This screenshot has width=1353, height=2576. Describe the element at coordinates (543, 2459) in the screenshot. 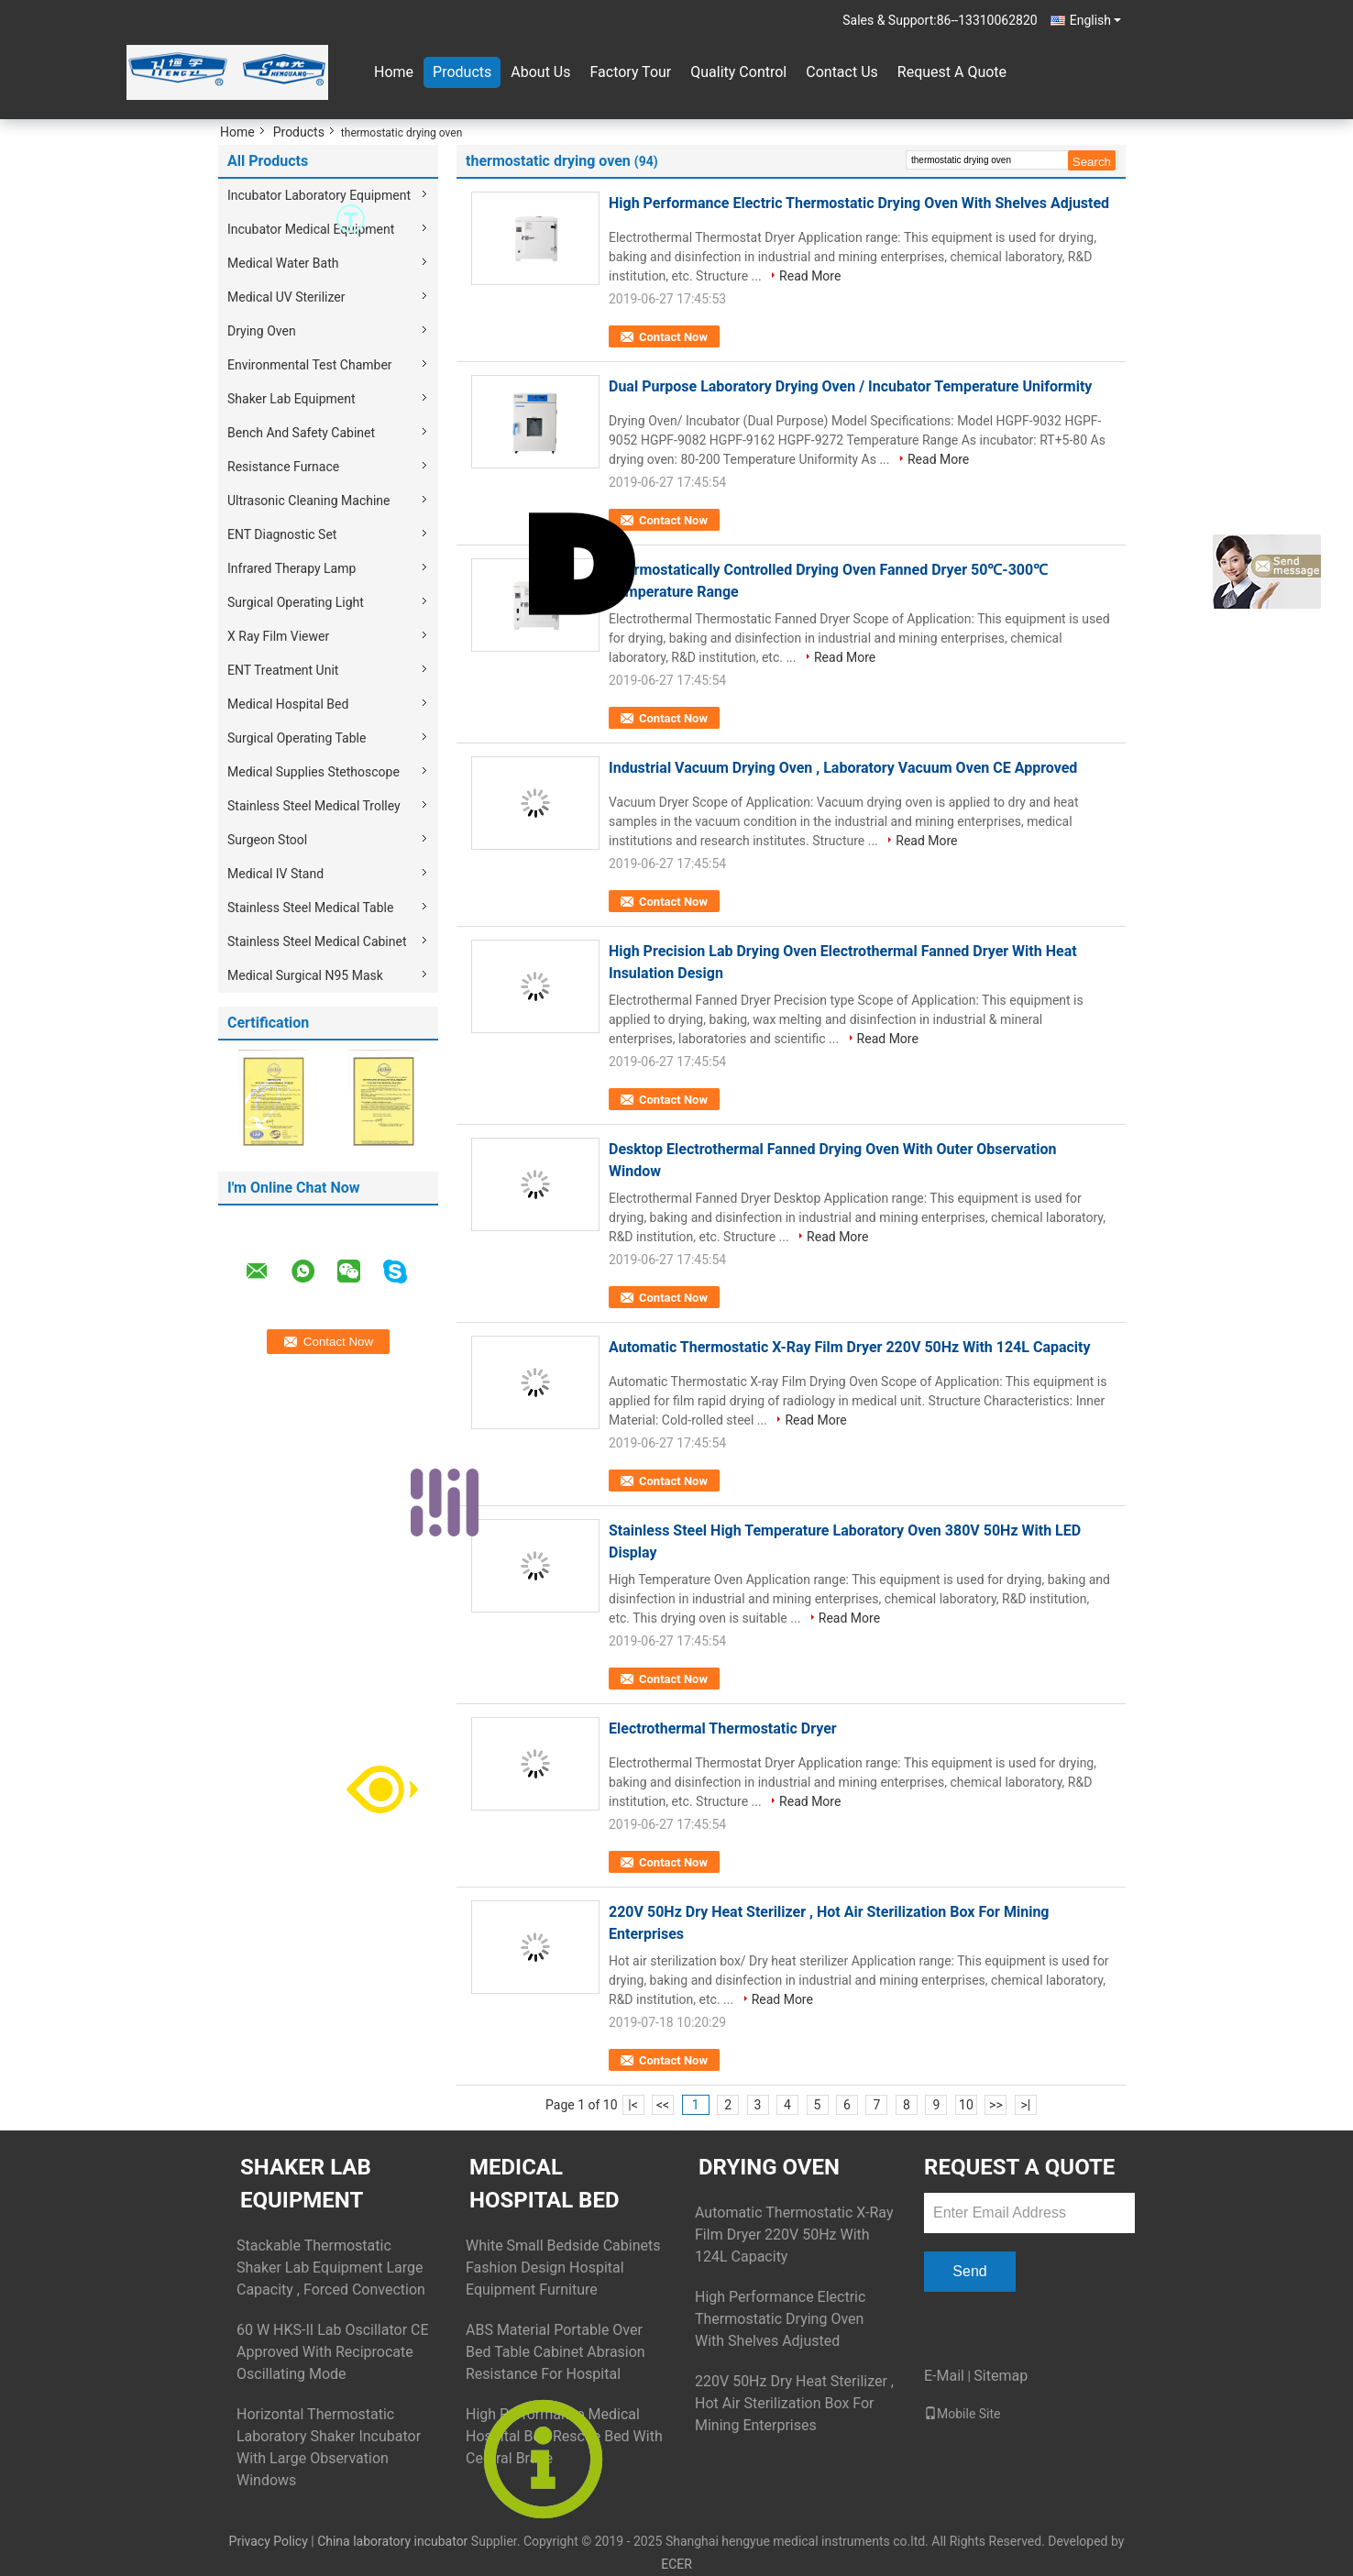

I see `view more information or details` at that location.